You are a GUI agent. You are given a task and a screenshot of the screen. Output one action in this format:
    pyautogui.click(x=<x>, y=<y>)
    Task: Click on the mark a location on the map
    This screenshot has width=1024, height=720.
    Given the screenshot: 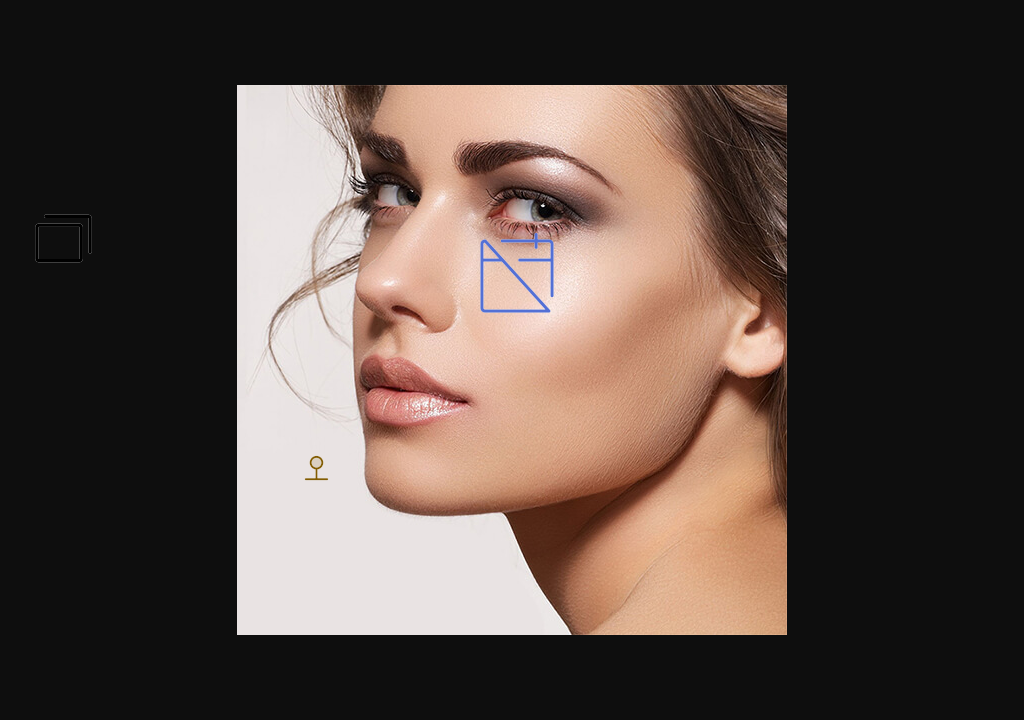 What is the action you would take?
    pyautogui.click(x=316, y=468)
    